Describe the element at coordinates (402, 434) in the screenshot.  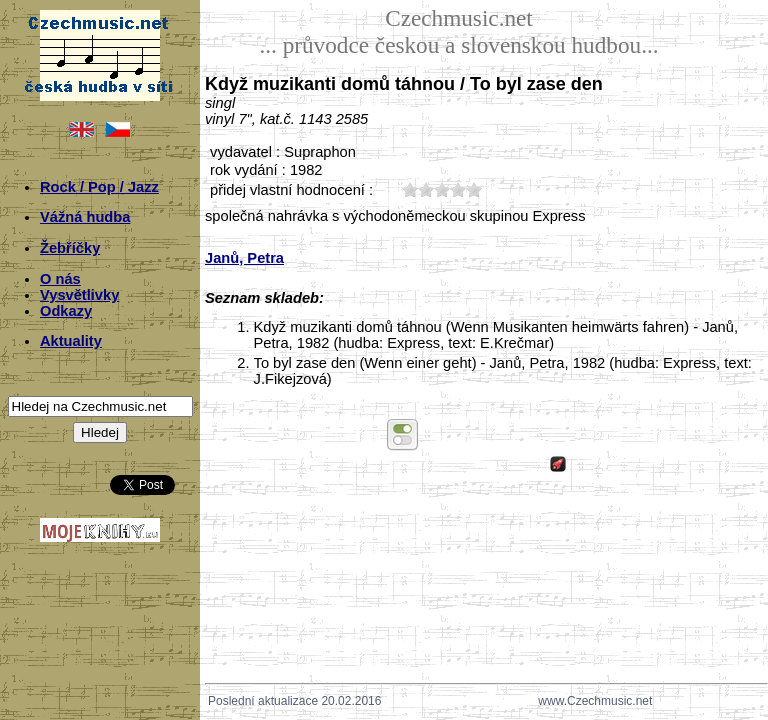
I see `open unity tweak tool settings` at that location.